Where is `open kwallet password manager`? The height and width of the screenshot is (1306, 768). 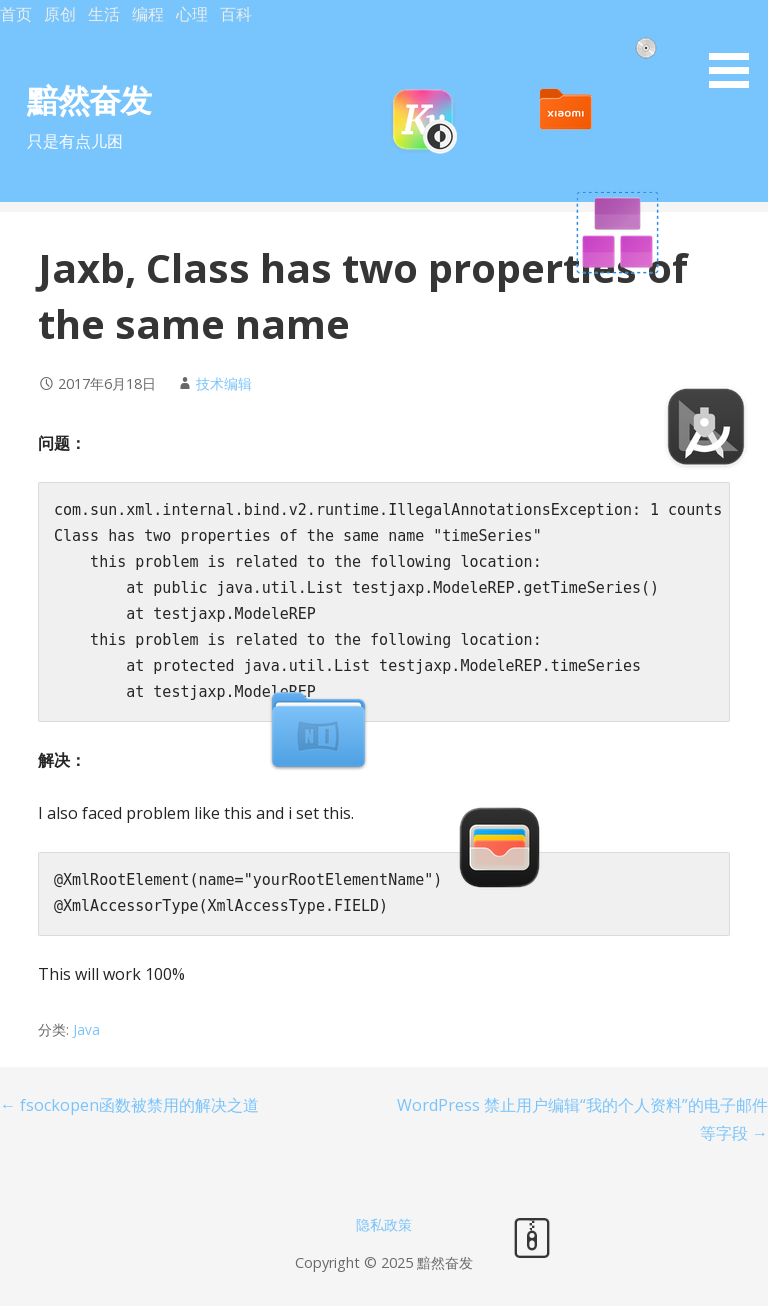 open kwallet password manager is located at coordinates (499, 847).